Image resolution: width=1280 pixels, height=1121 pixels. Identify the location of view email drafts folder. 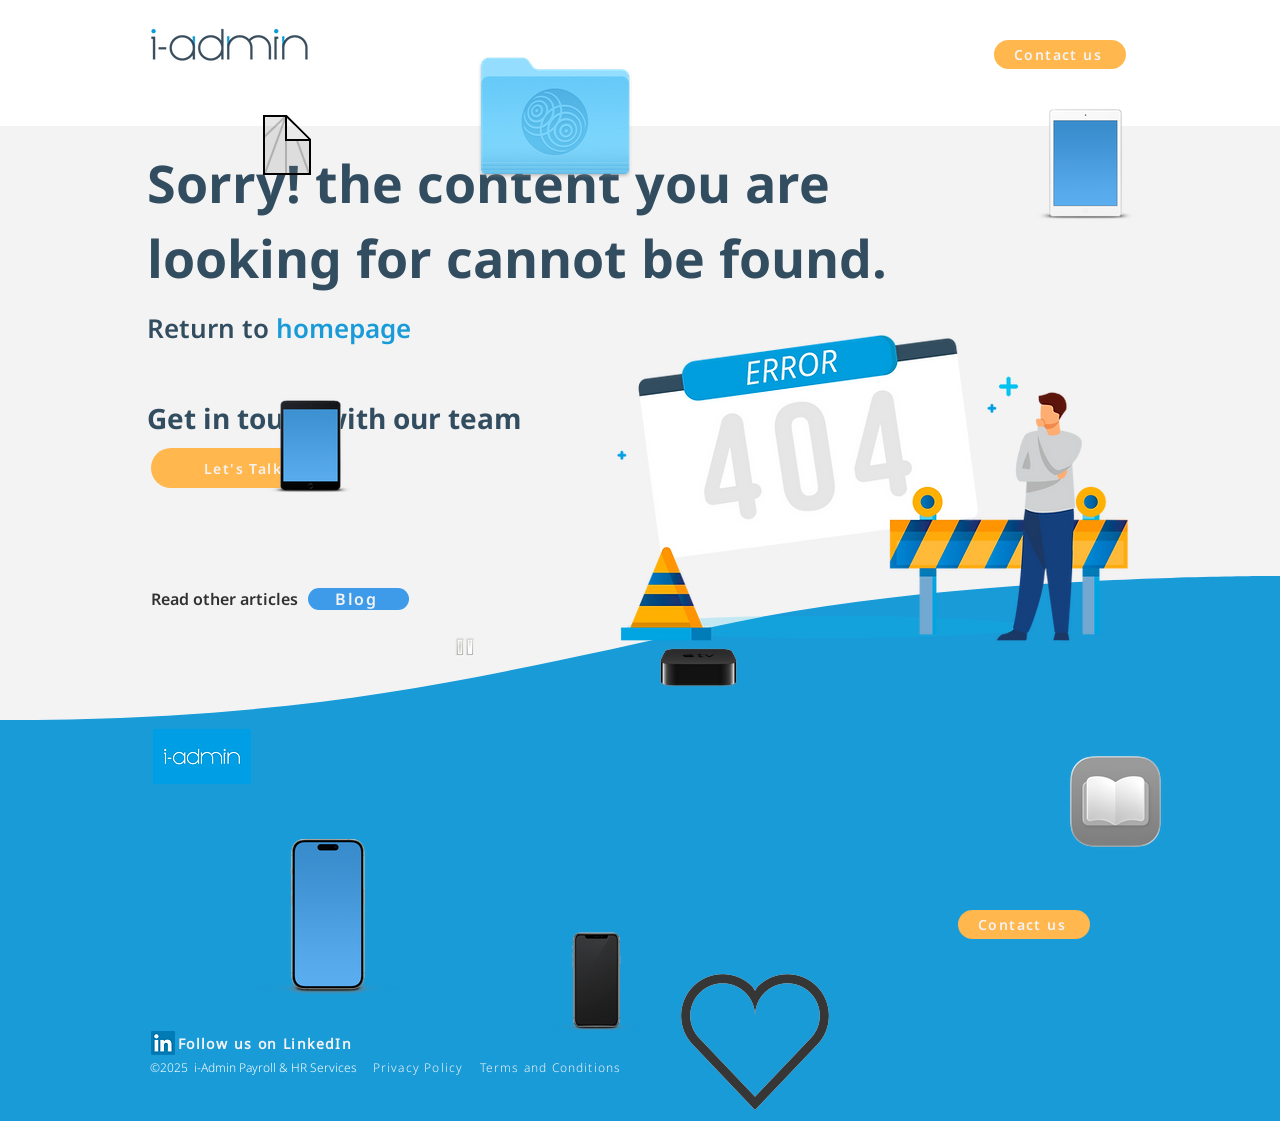
(287, 145).